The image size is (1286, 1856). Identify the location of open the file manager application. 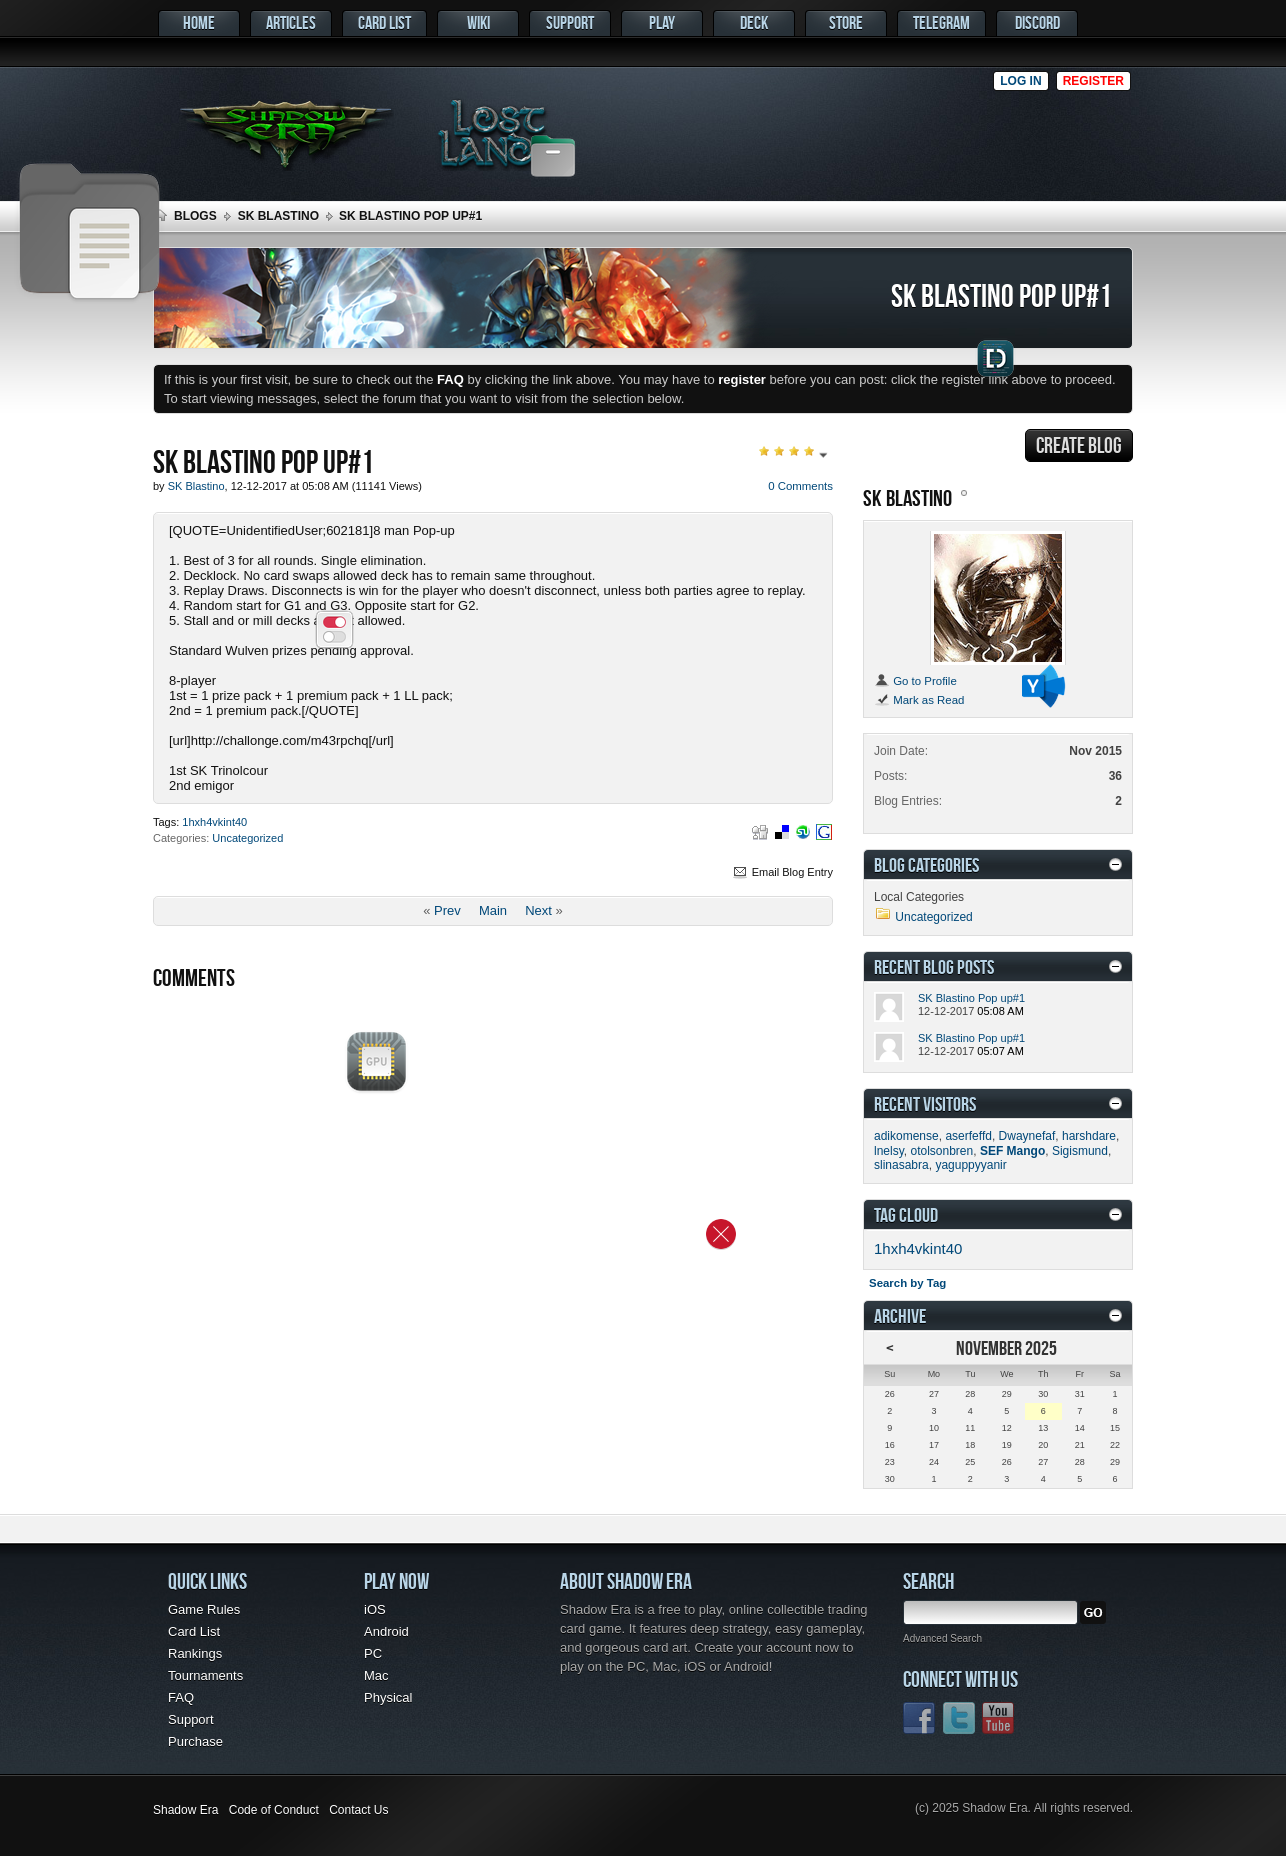
(553, 156).